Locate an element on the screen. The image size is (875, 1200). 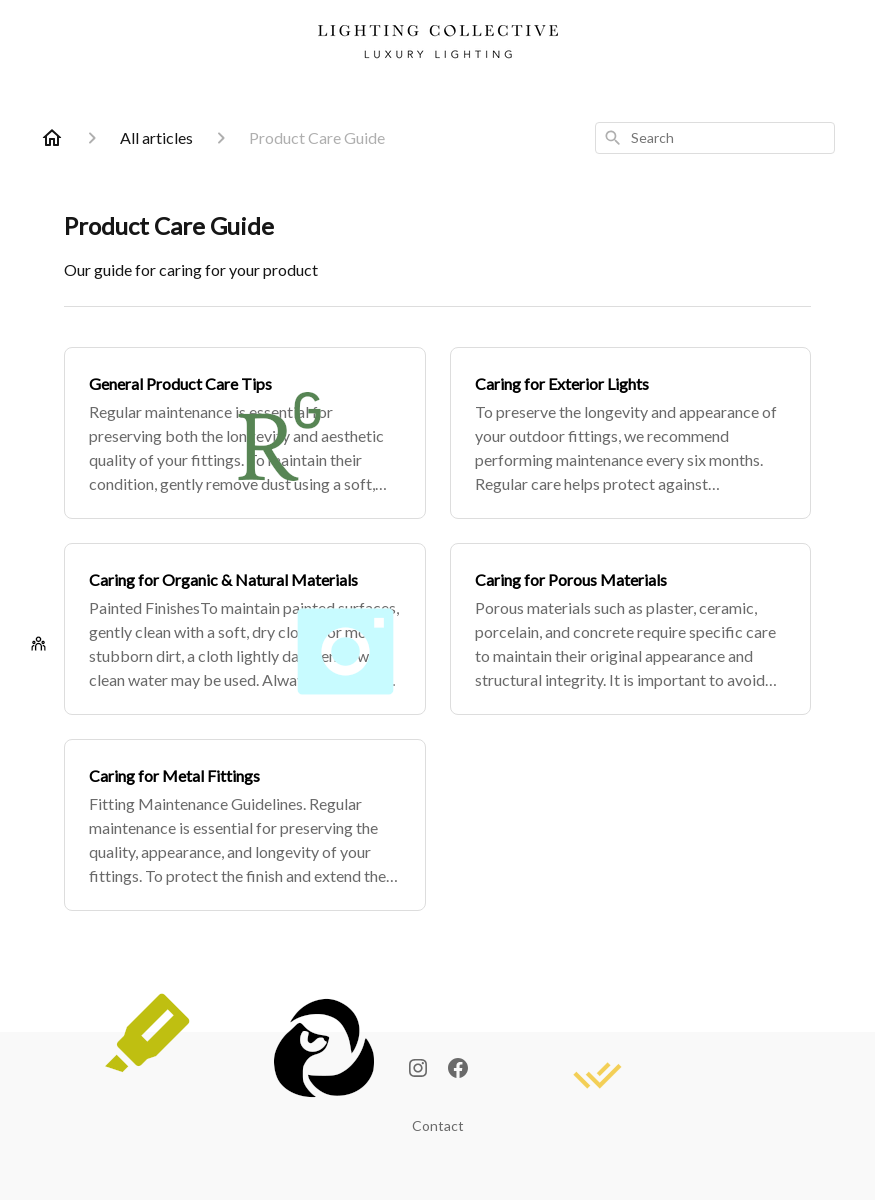
highlight or mark up text is located at coordinates (148, 1034).